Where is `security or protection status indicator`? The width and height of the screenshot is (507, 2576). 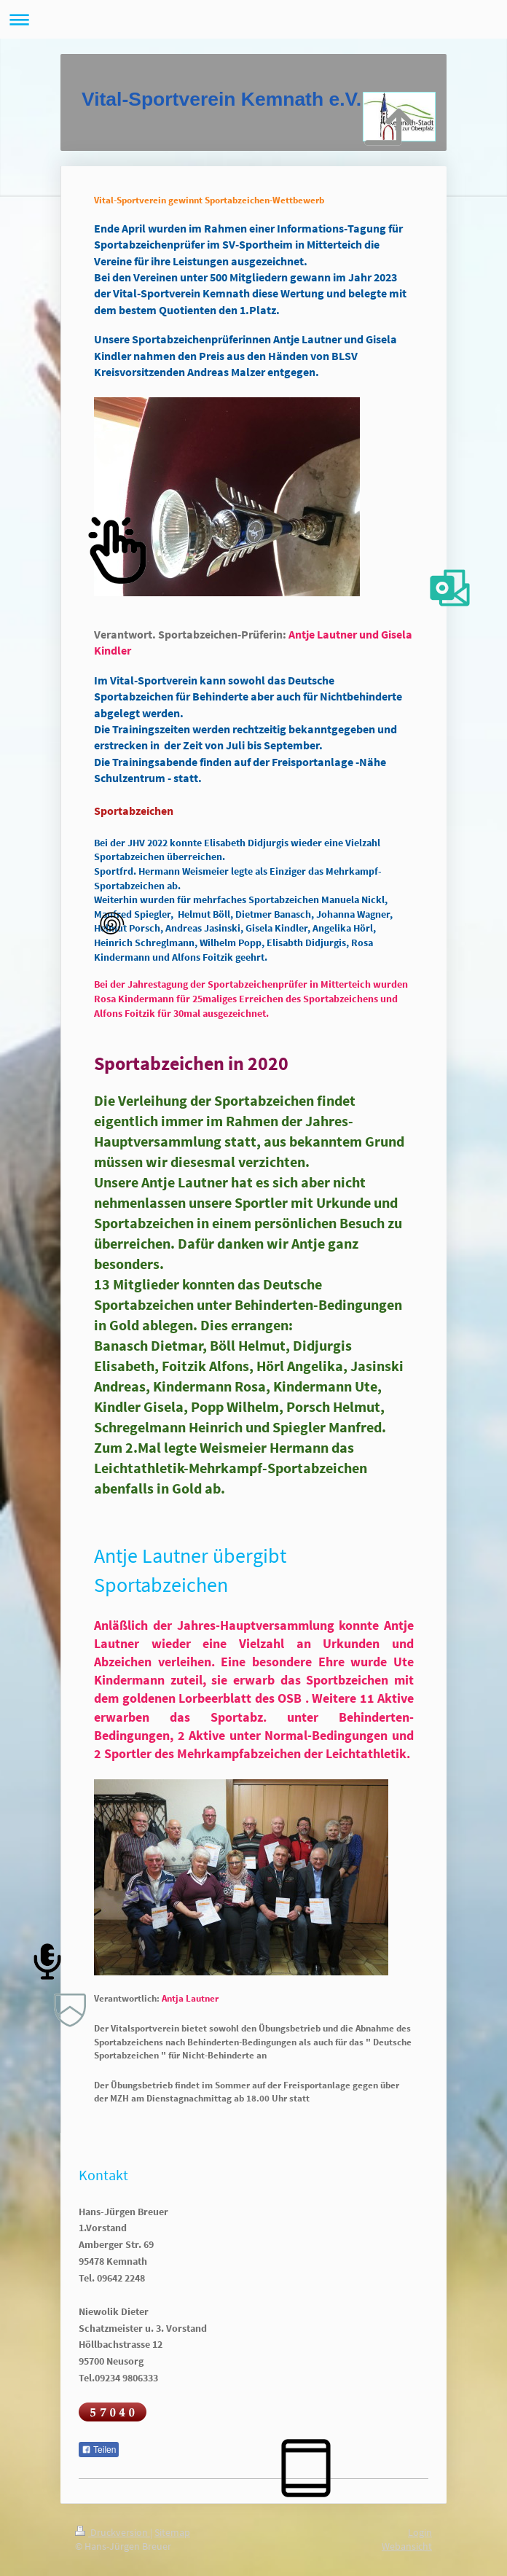 security or protection status indicator is located at coordinates (70, 2008).